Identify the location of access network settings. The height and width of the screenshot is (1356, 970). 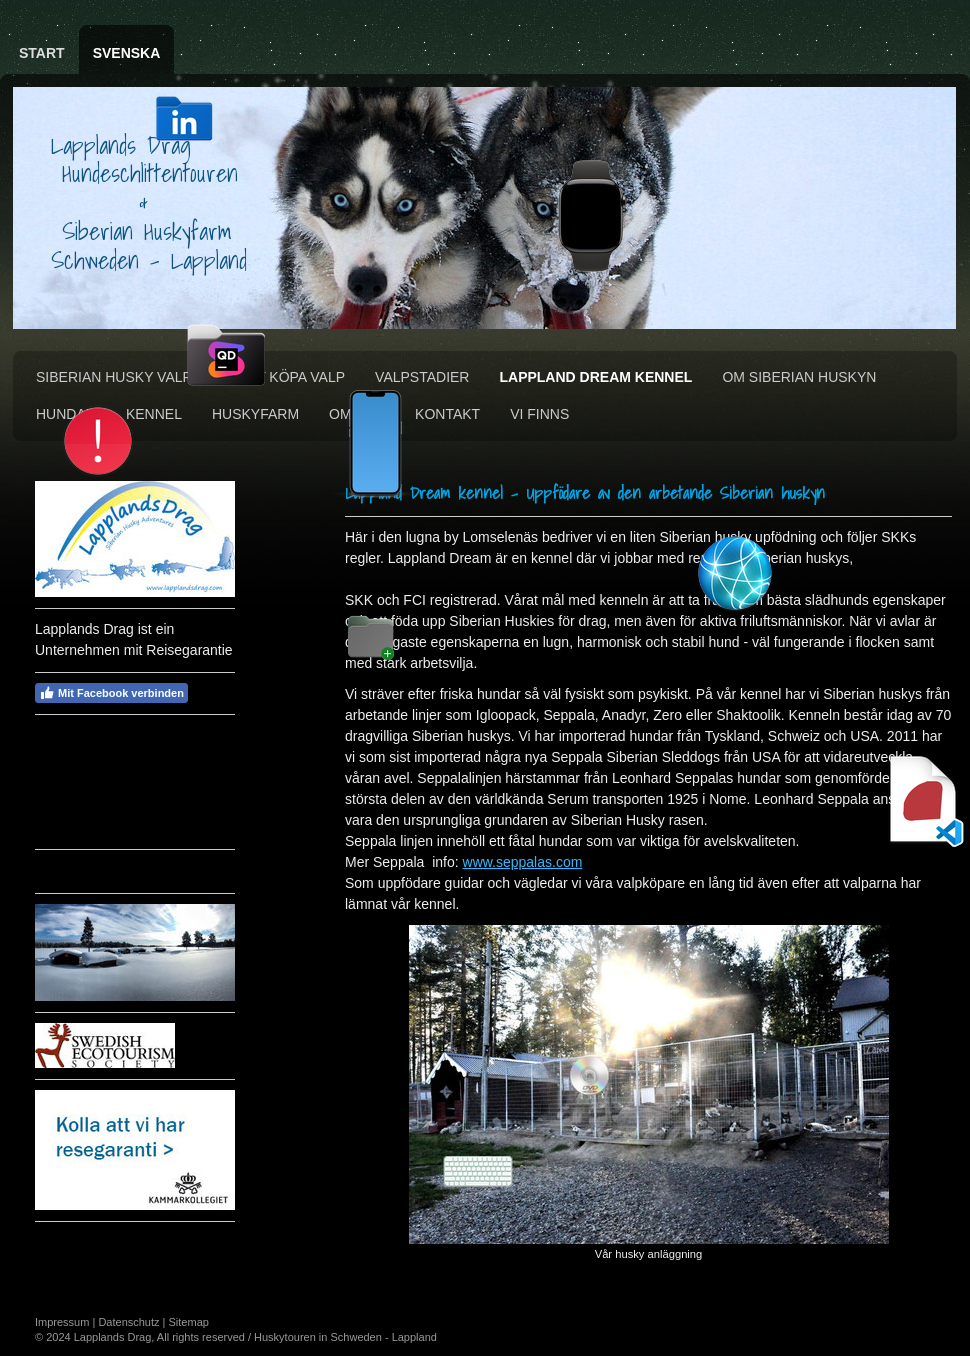
(735, 573).